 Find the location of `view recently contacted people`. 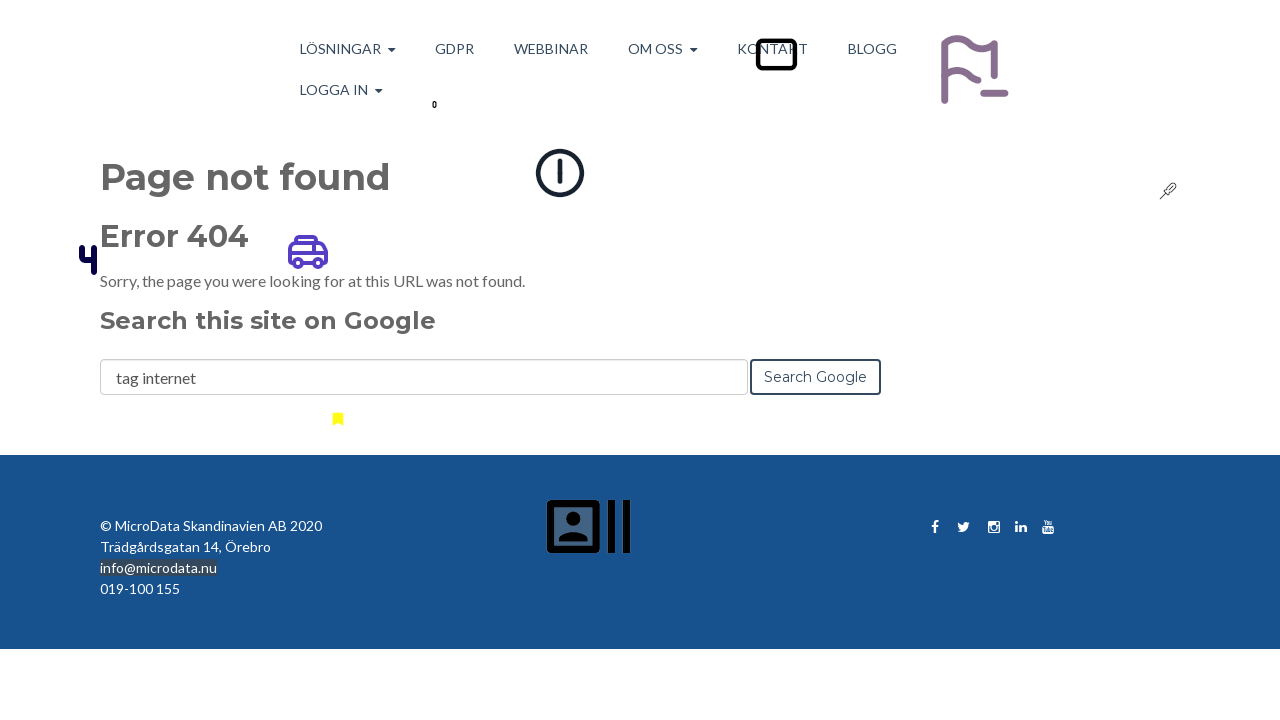

view recently contacted people is located at coordinates (588, 526).